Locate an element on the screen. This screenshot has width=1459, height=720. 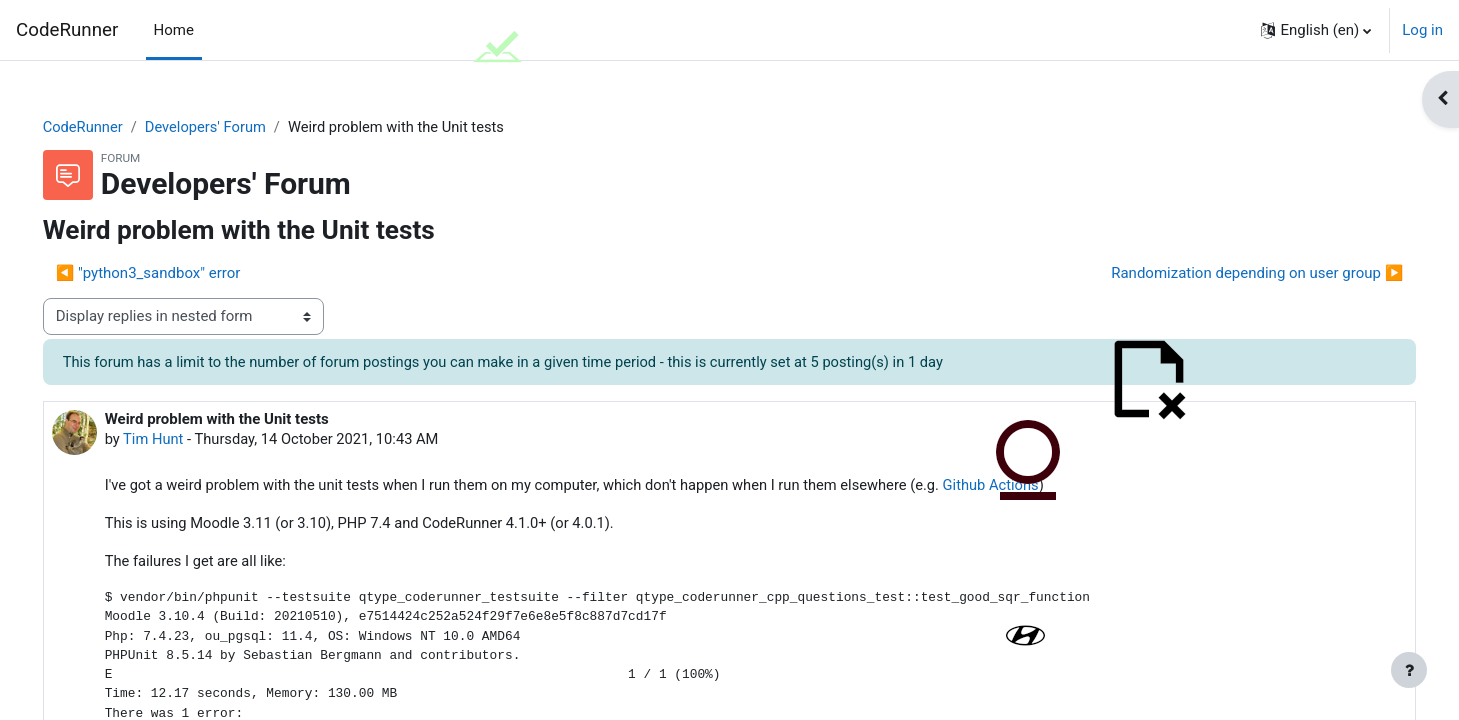
view user profile is located at coordinates (1028, 460).